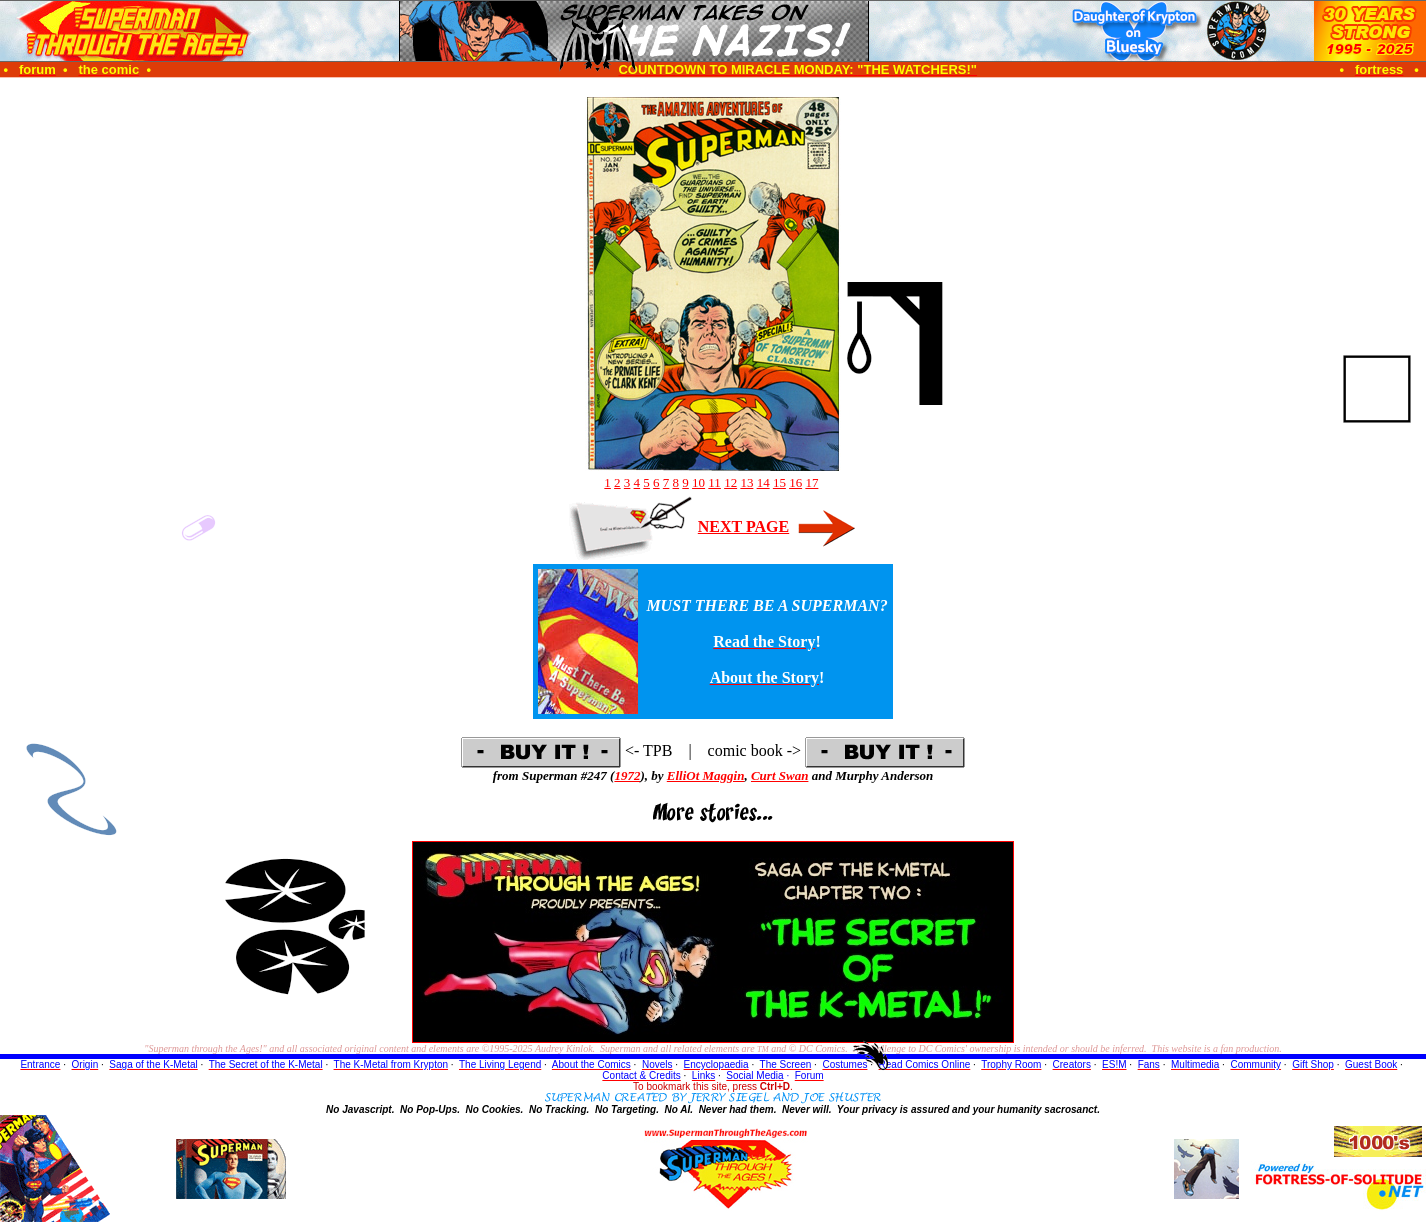 Image resolution: width=1426 pixels, height=1225 pixels. I want to click on access medication reminders or health tracking, so click(198, 528).